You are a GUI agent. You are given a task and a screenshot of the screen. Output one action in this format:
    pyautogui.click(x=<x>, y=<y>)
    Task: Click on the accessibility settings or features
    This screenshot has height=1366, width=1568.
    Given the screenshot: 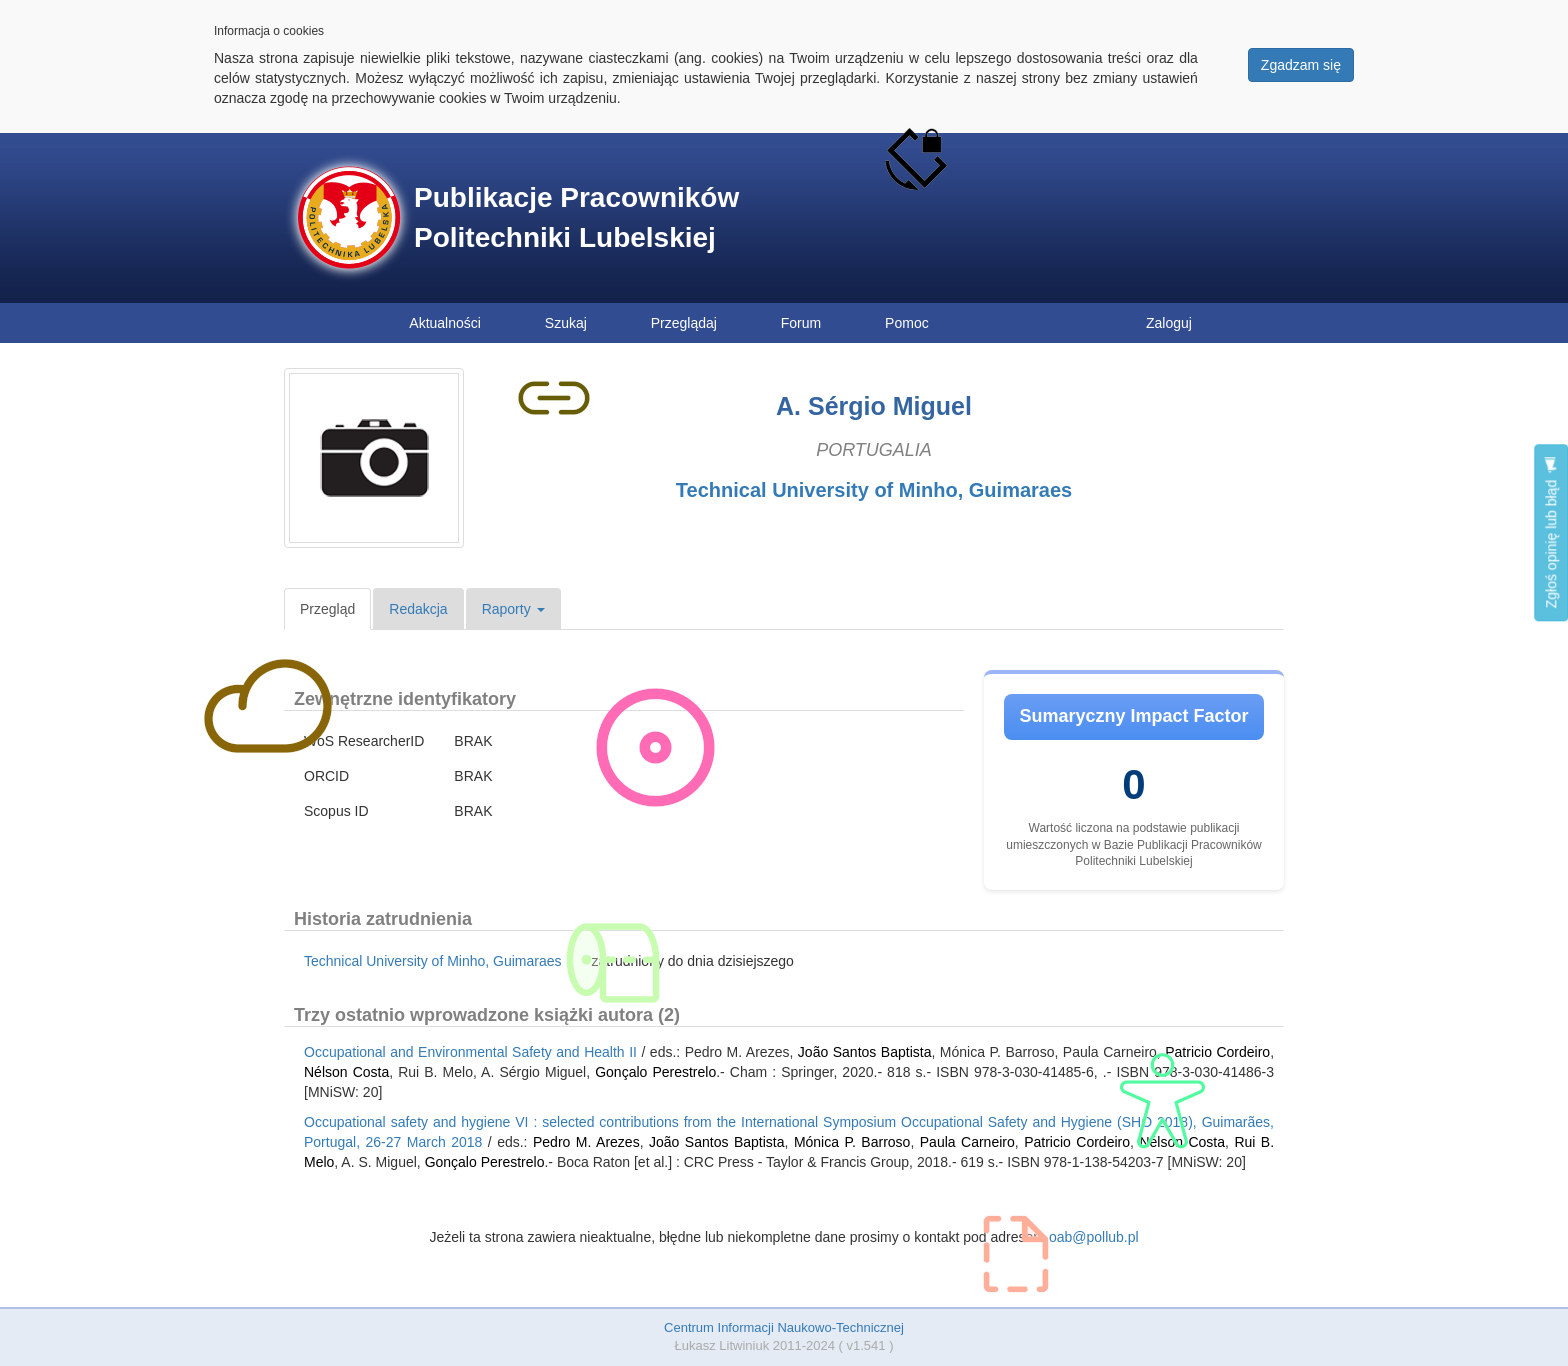 What is the action you would take?
    pyautogui.click(x=1162, y=1102)
    